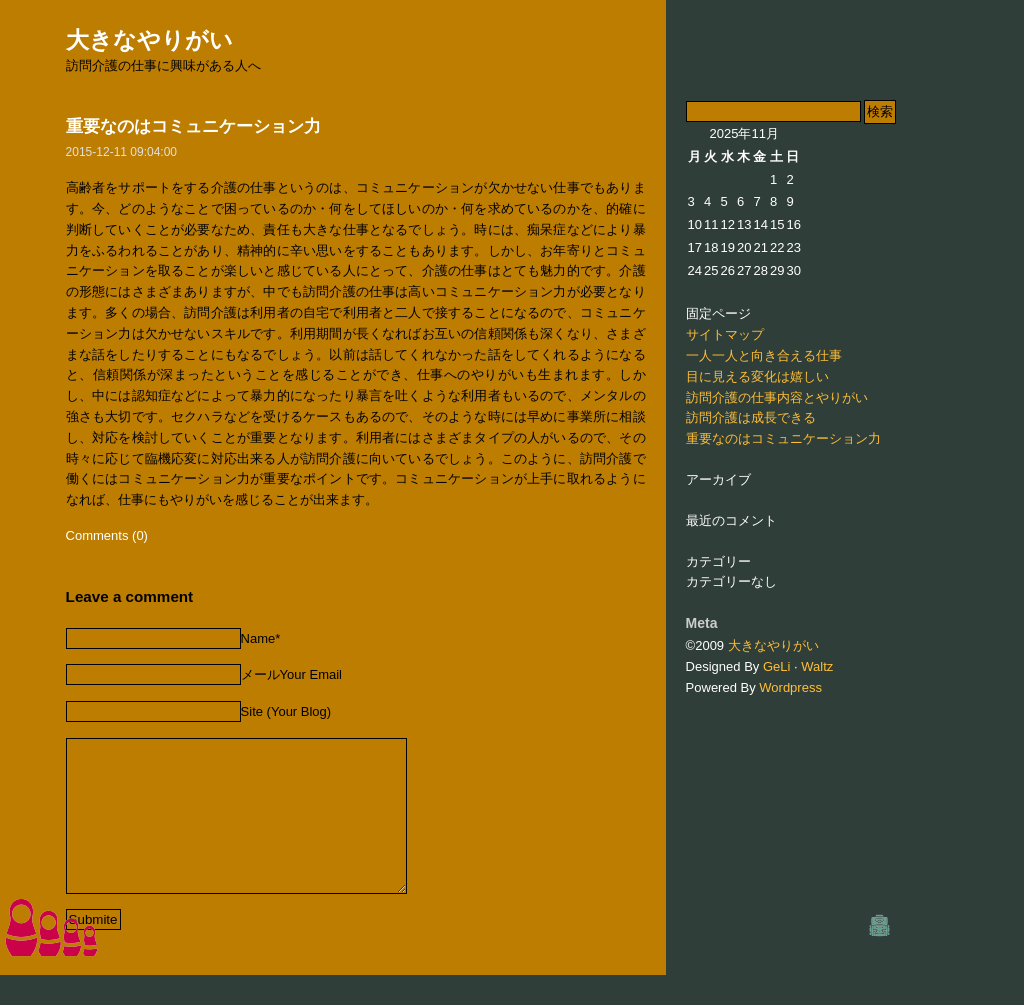  I want to click on access your inventory or stored items, so click(879, 925).